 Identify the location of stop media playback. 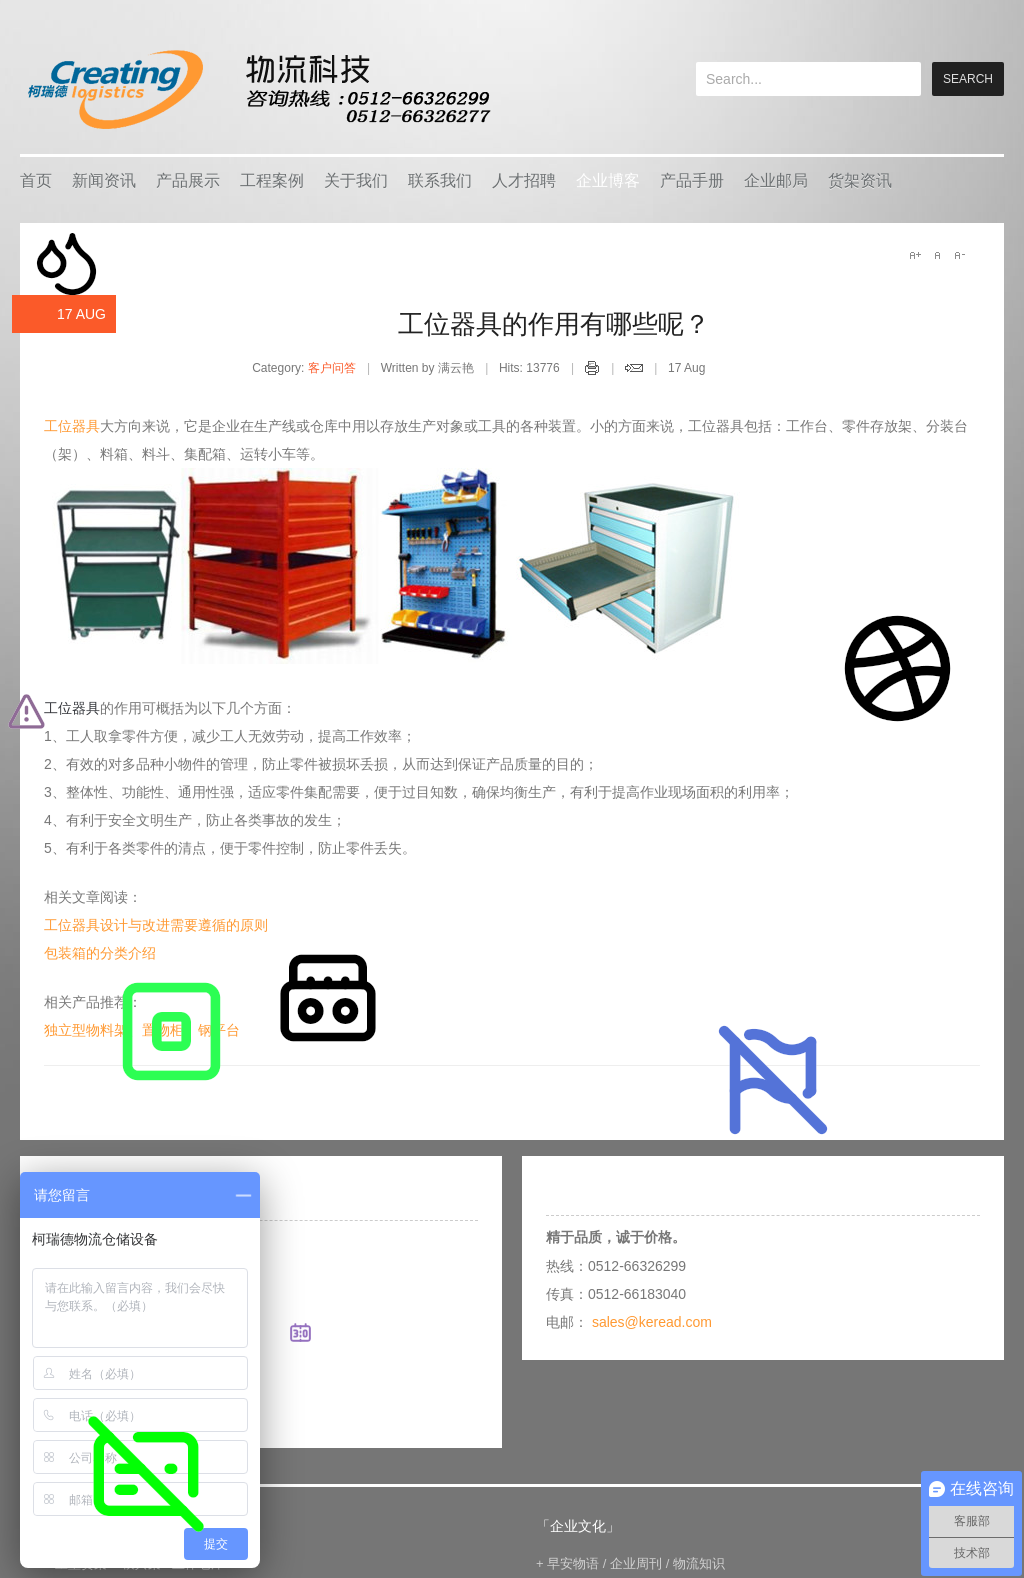
(171, 1031).